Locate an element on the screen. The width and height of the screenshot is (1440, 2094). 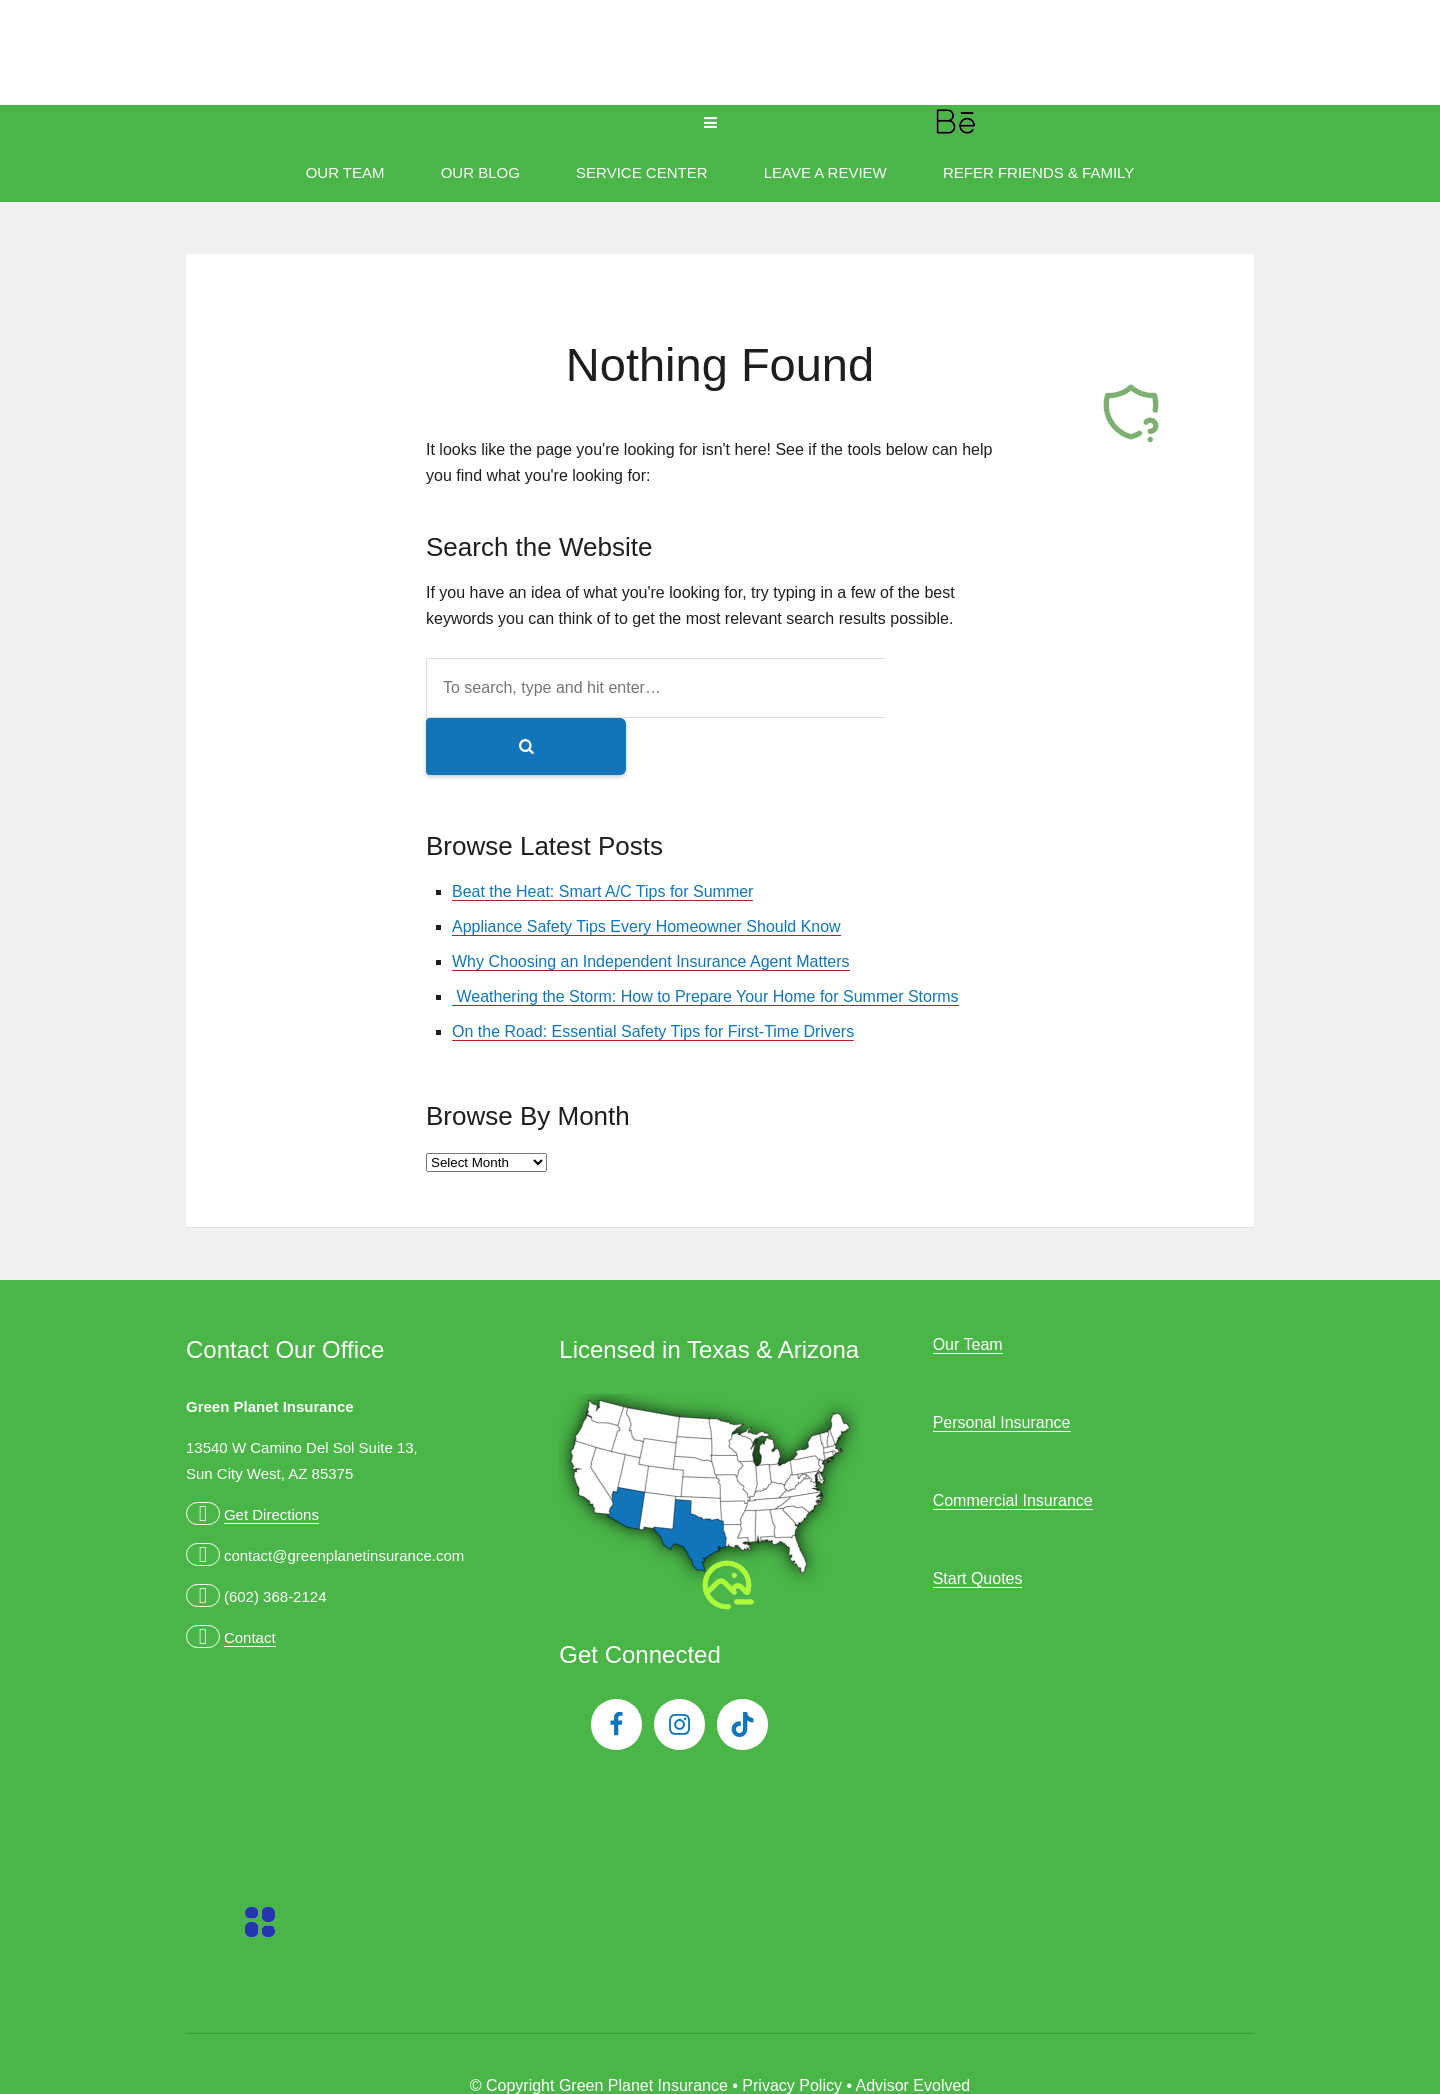
access security help or FAQ is located at coordinates (1131, 412).